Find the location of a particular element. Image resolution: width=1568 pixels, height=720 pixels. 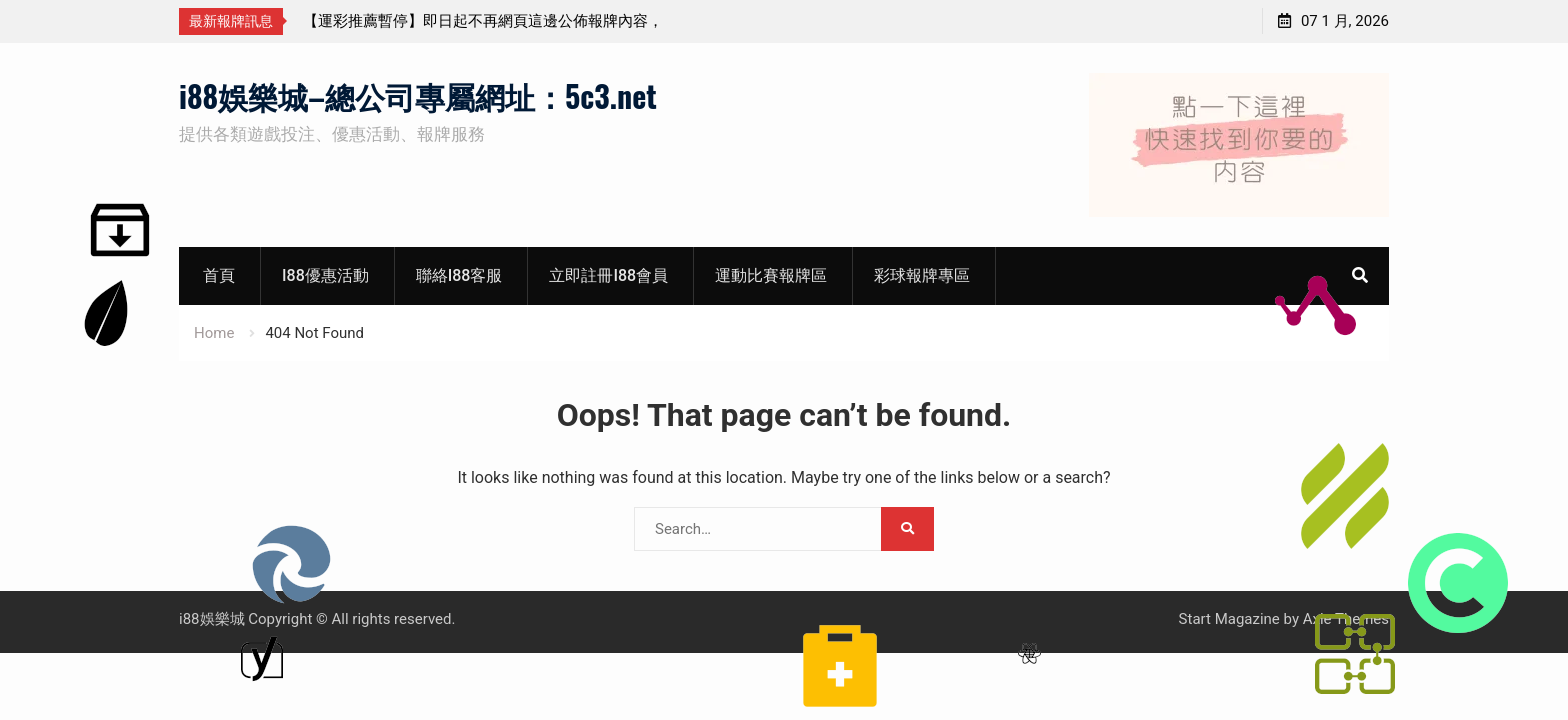

Help Scout logo is located at coordinates (1345, 496).